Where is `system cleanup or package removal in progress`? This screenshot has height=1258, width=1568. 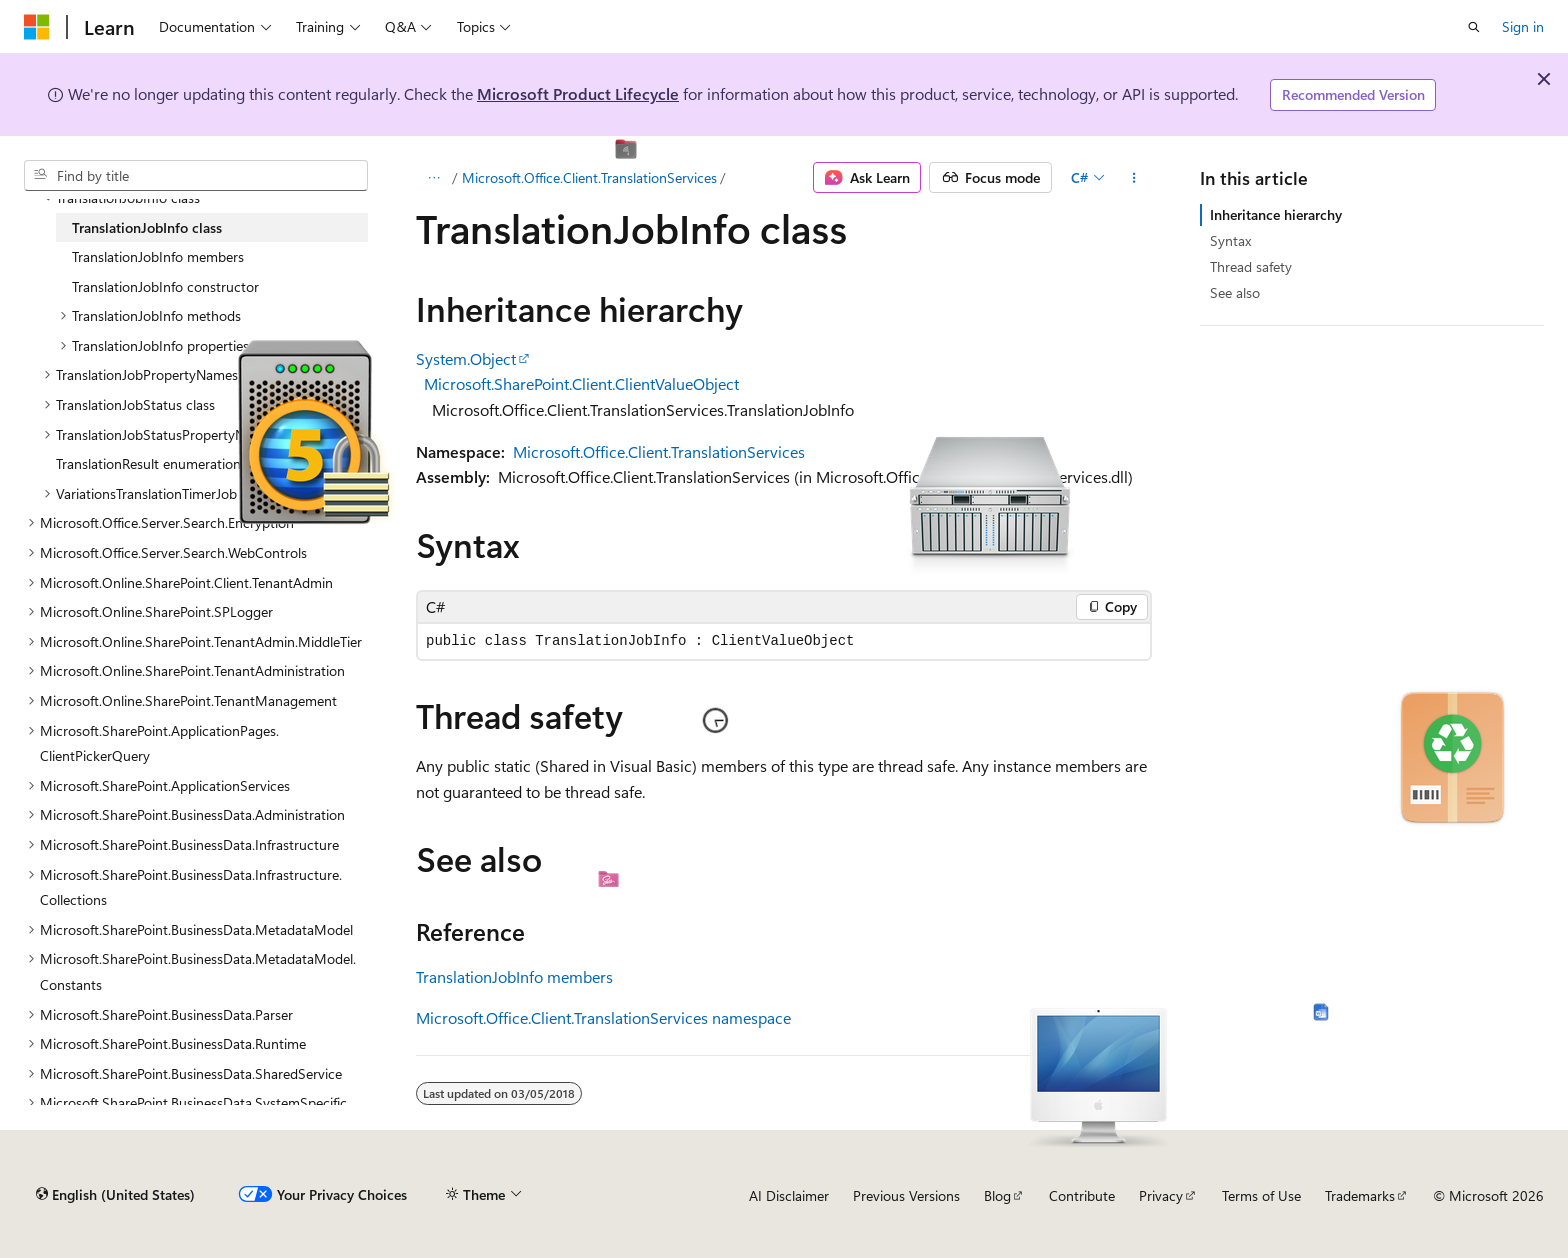
system cleanup or package removal in progress is located at coordinates (1452, 757).